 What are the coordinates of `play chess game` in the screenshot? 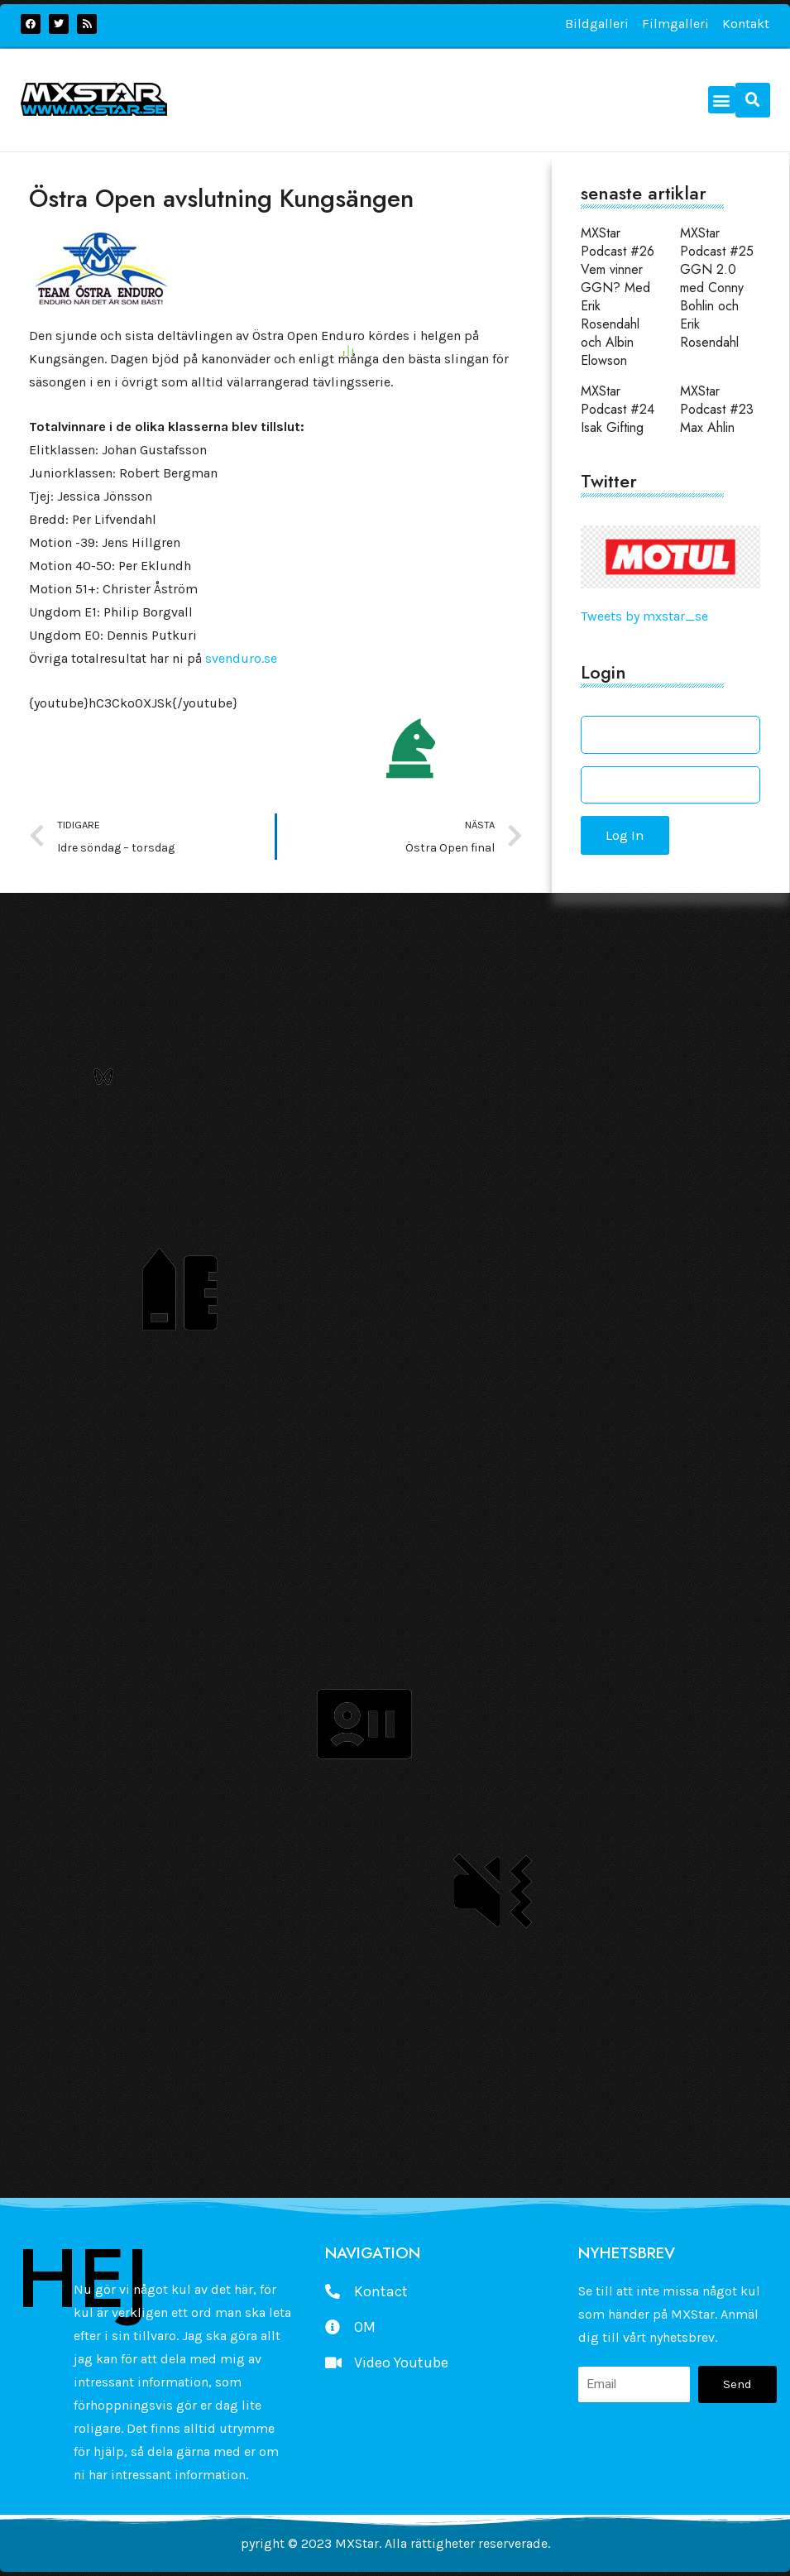 It's located at (411, 751).